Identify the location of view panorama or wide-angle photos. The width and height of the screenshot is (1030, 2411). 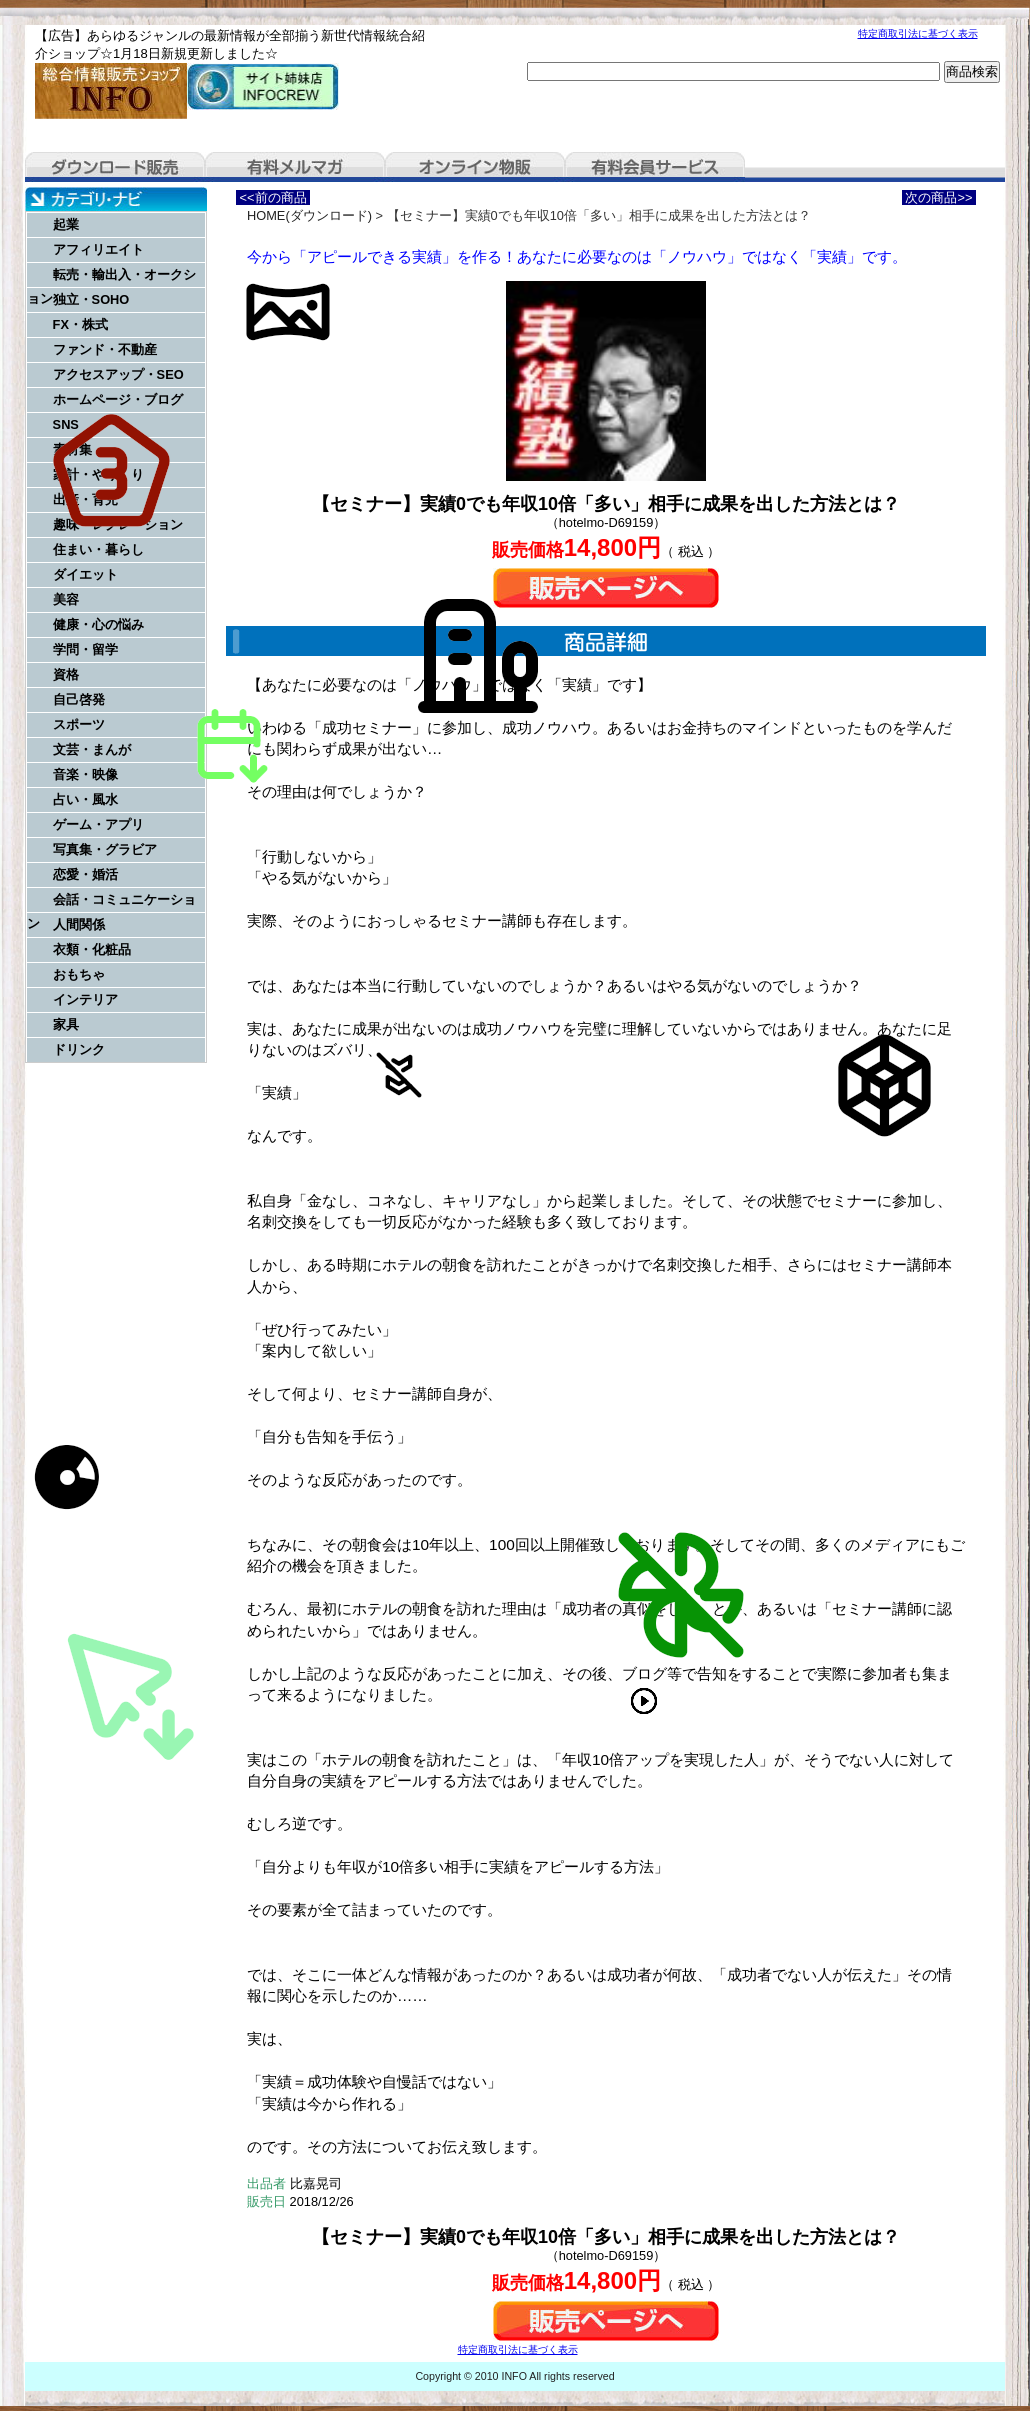
(288, 312).